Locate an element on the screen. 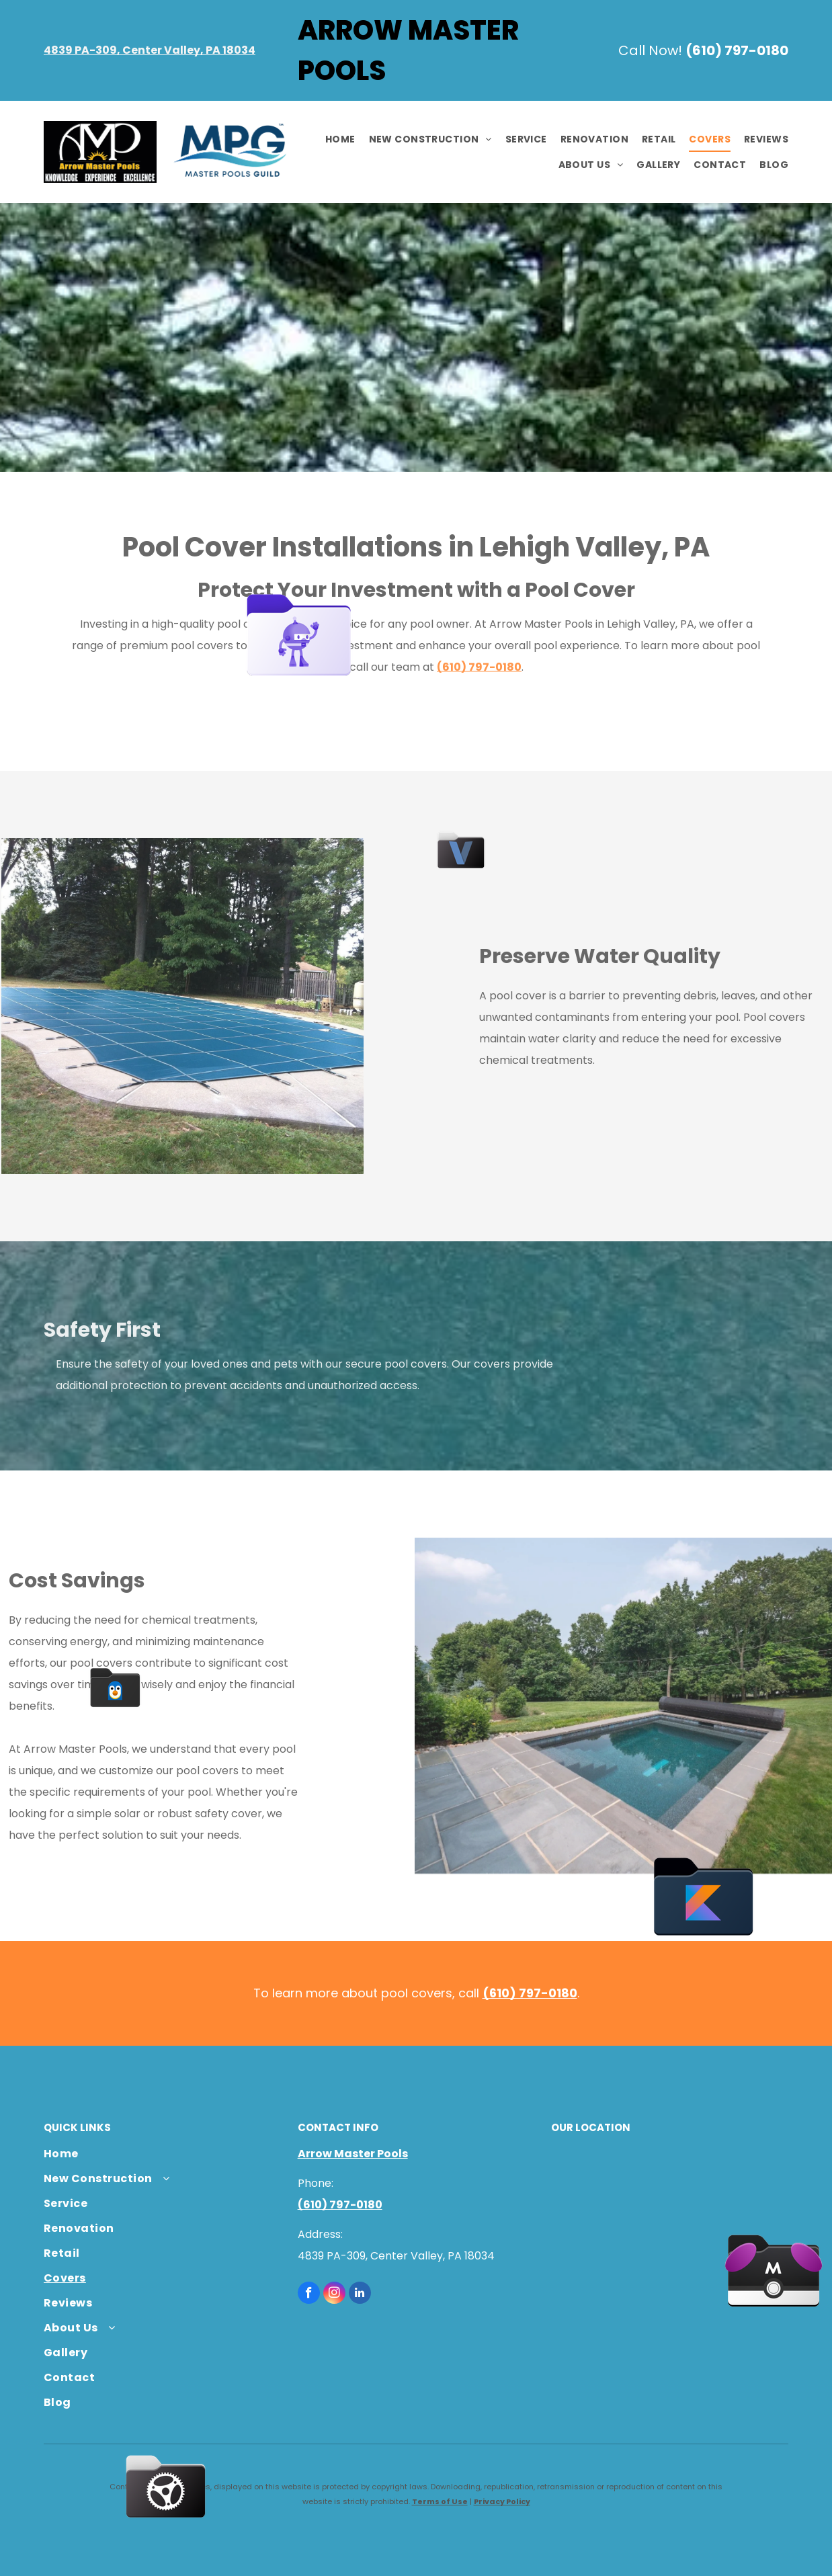 This screenshot has height=2576, width=832. open pokémon master ball themed folder is located at coordinates (773, 2273).